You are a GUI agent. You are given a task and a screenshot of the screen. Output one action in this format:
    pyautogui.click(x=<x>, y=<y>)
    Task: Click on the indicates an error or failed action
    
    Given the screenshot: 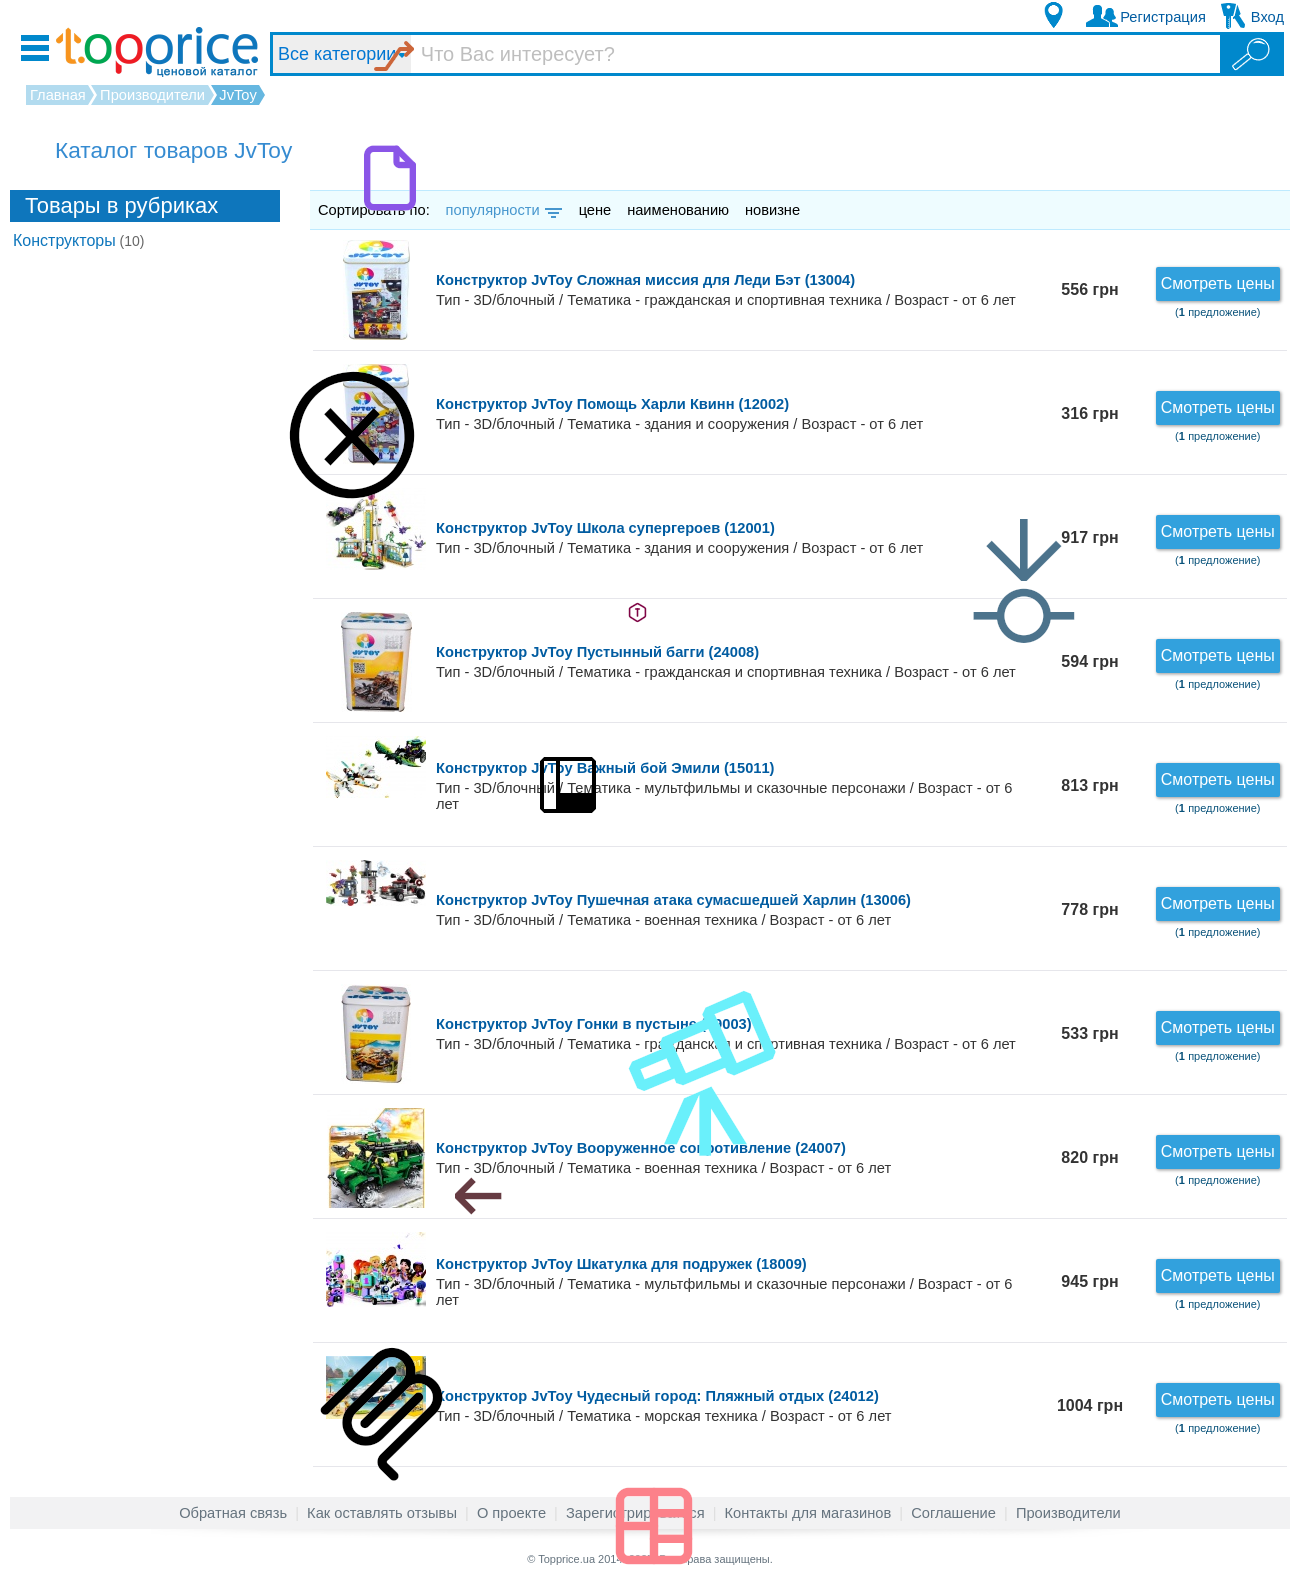 What is the action you would take?
    pyautogui.click(x=353, y=435)
    